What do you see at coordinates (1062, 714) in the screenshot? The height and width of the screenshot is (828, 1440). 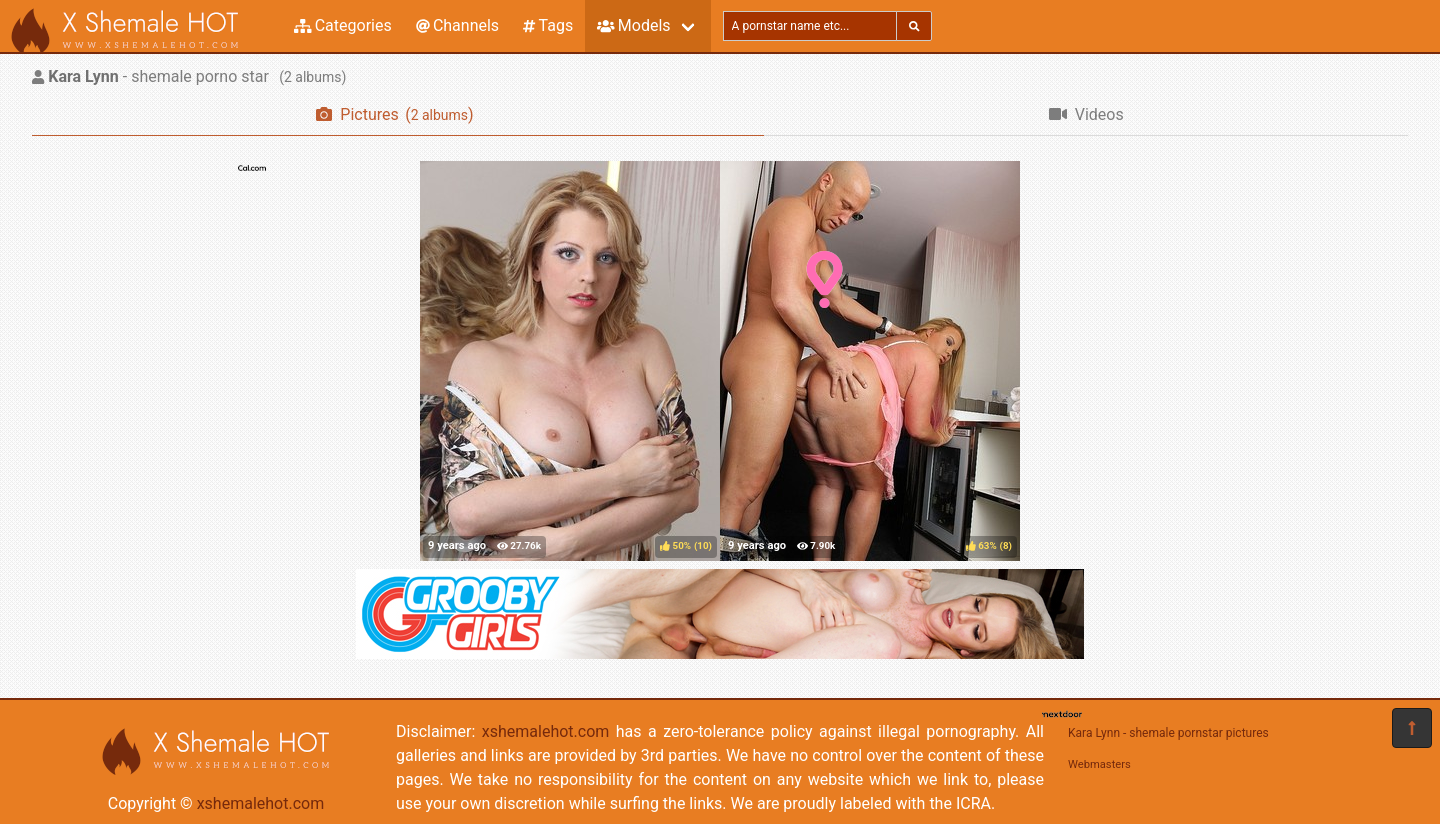 I see `open the nextdoor app` at bounding box center [1062, 714].